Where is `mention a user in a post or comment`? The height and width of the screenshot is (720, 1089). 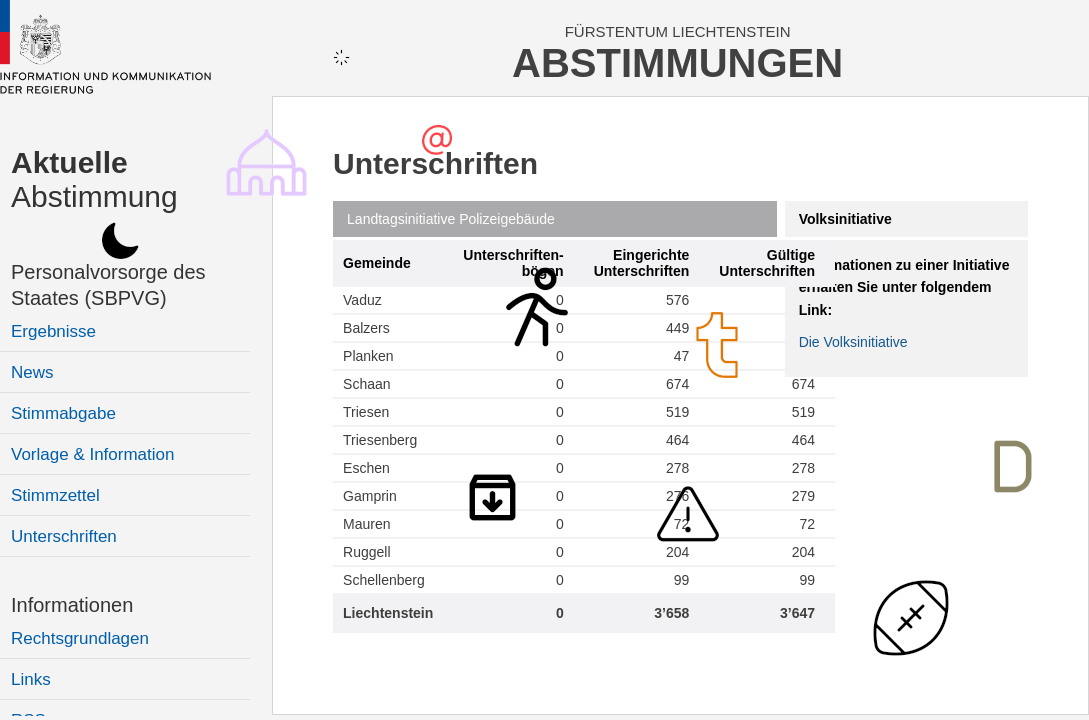 mention a user in a post or comment is located at coordinates (437, 140).